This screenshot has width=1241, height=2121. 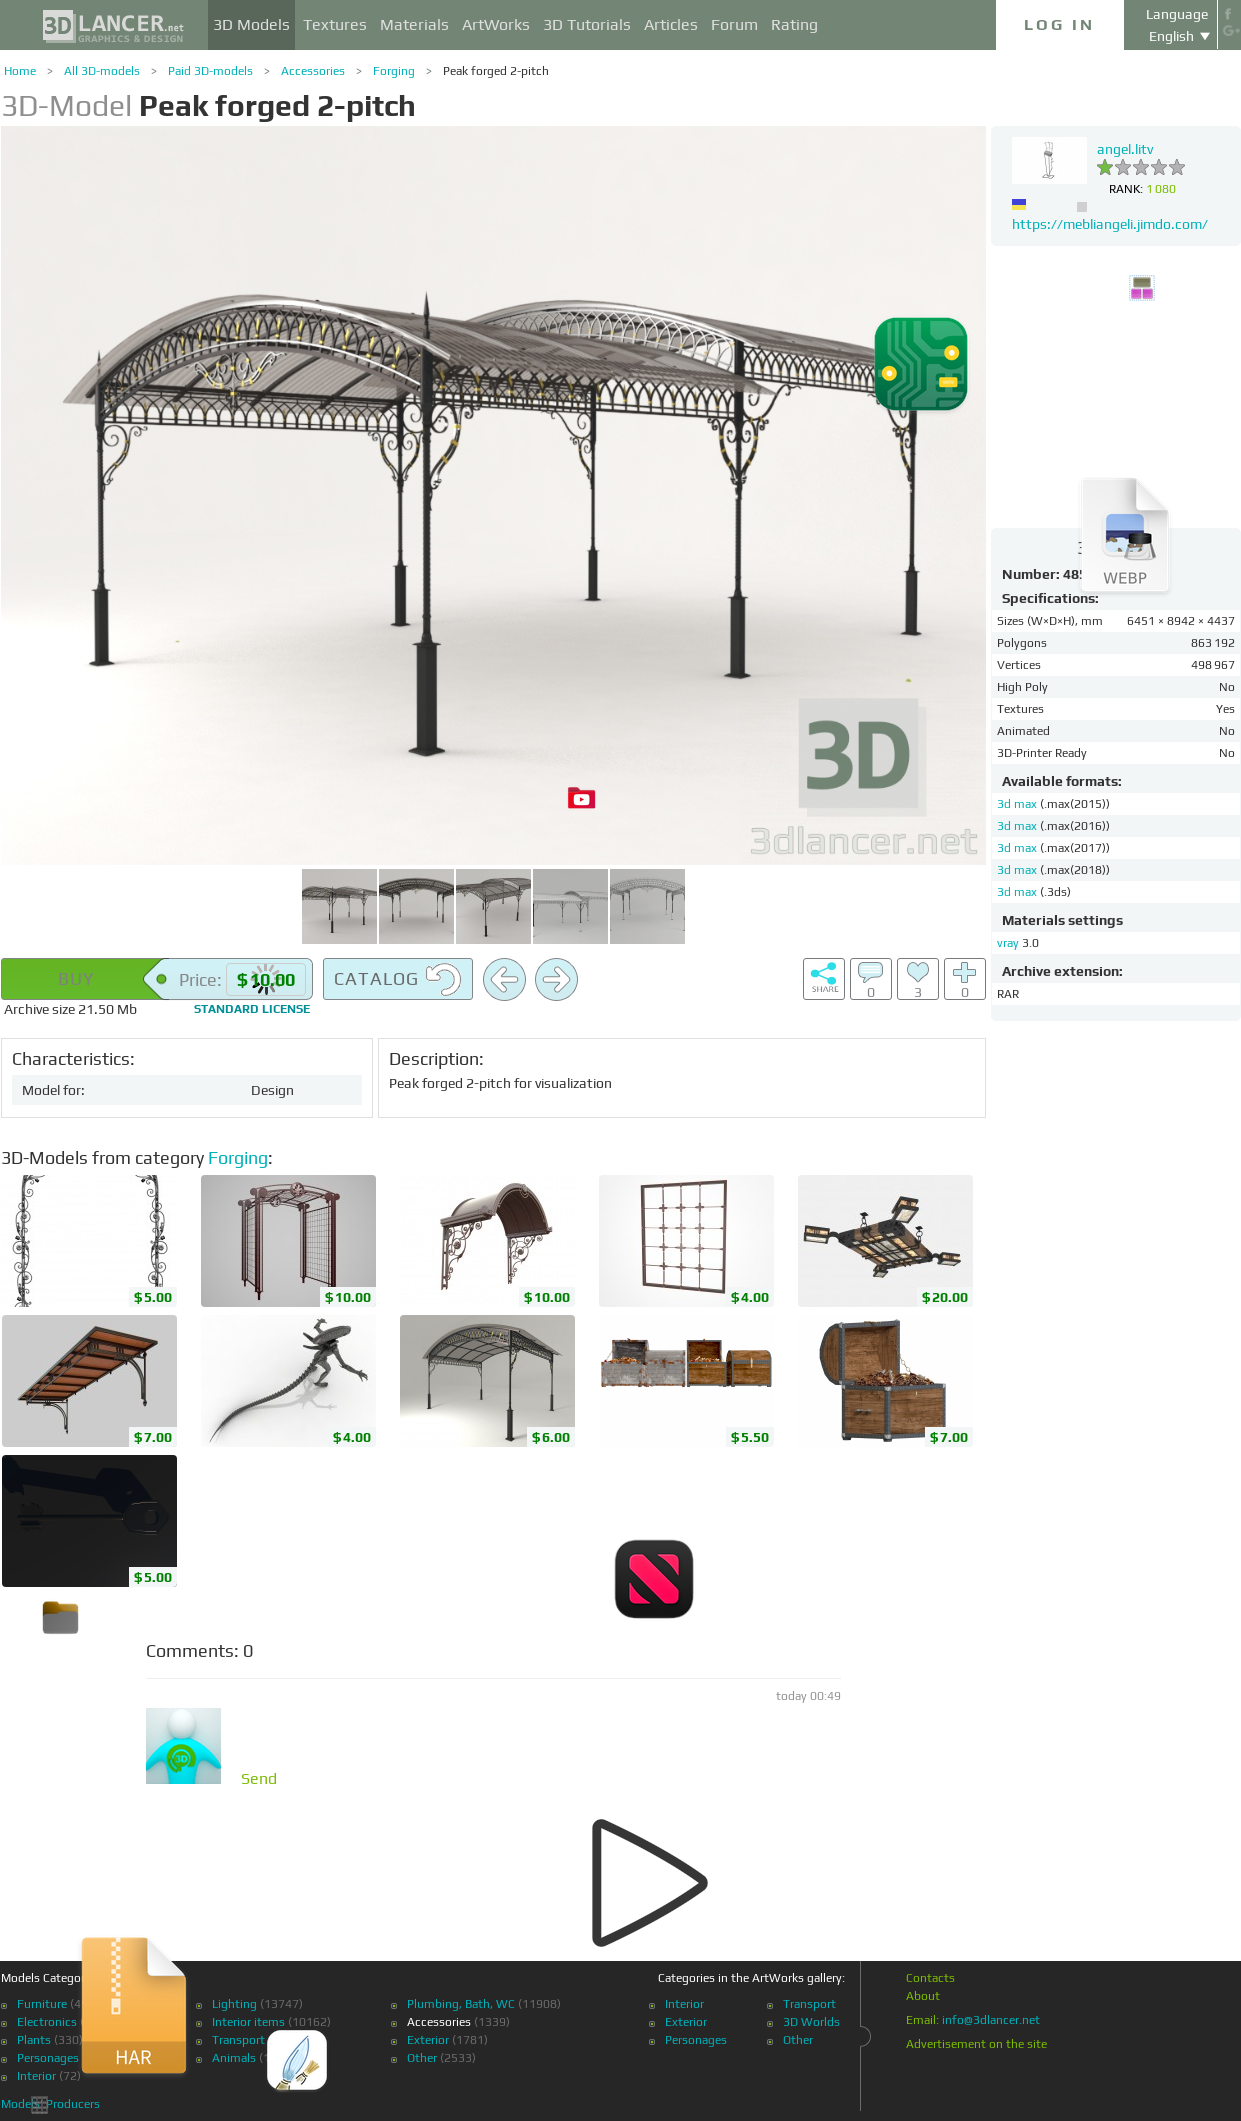 What do you see at coordinates (134, 2008) in the screenshot?
I see `xar archive file type indicator` at bounding box center [134, 2008].